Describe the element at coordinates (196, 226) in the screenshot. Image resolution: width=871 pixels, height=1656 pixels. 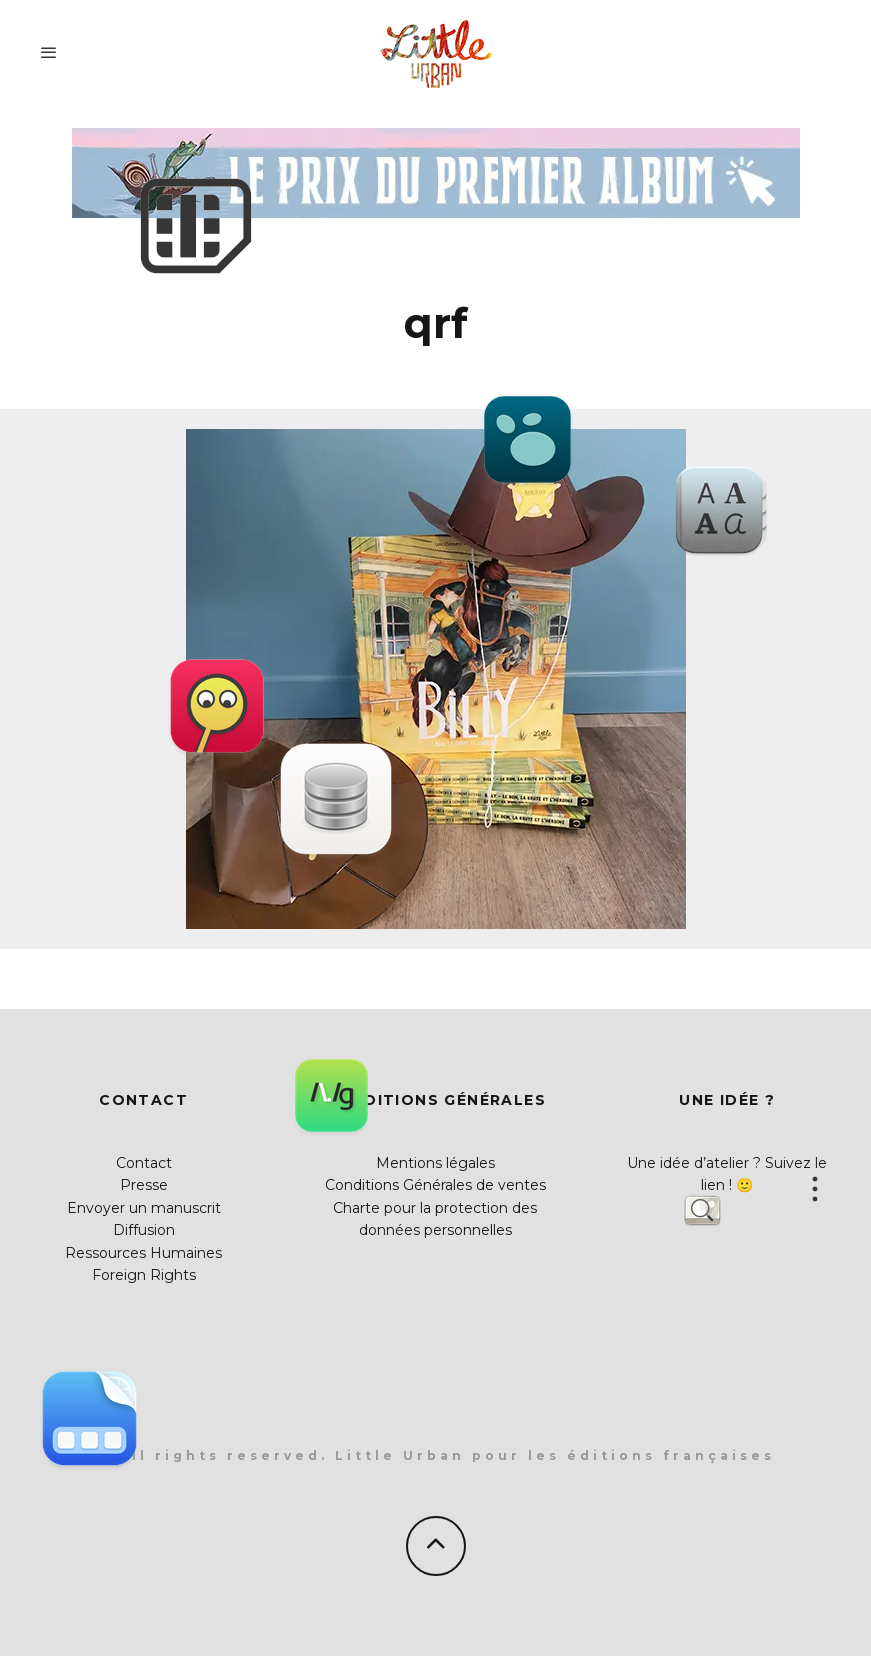
I see `indicates sim card status or settings` at that location.